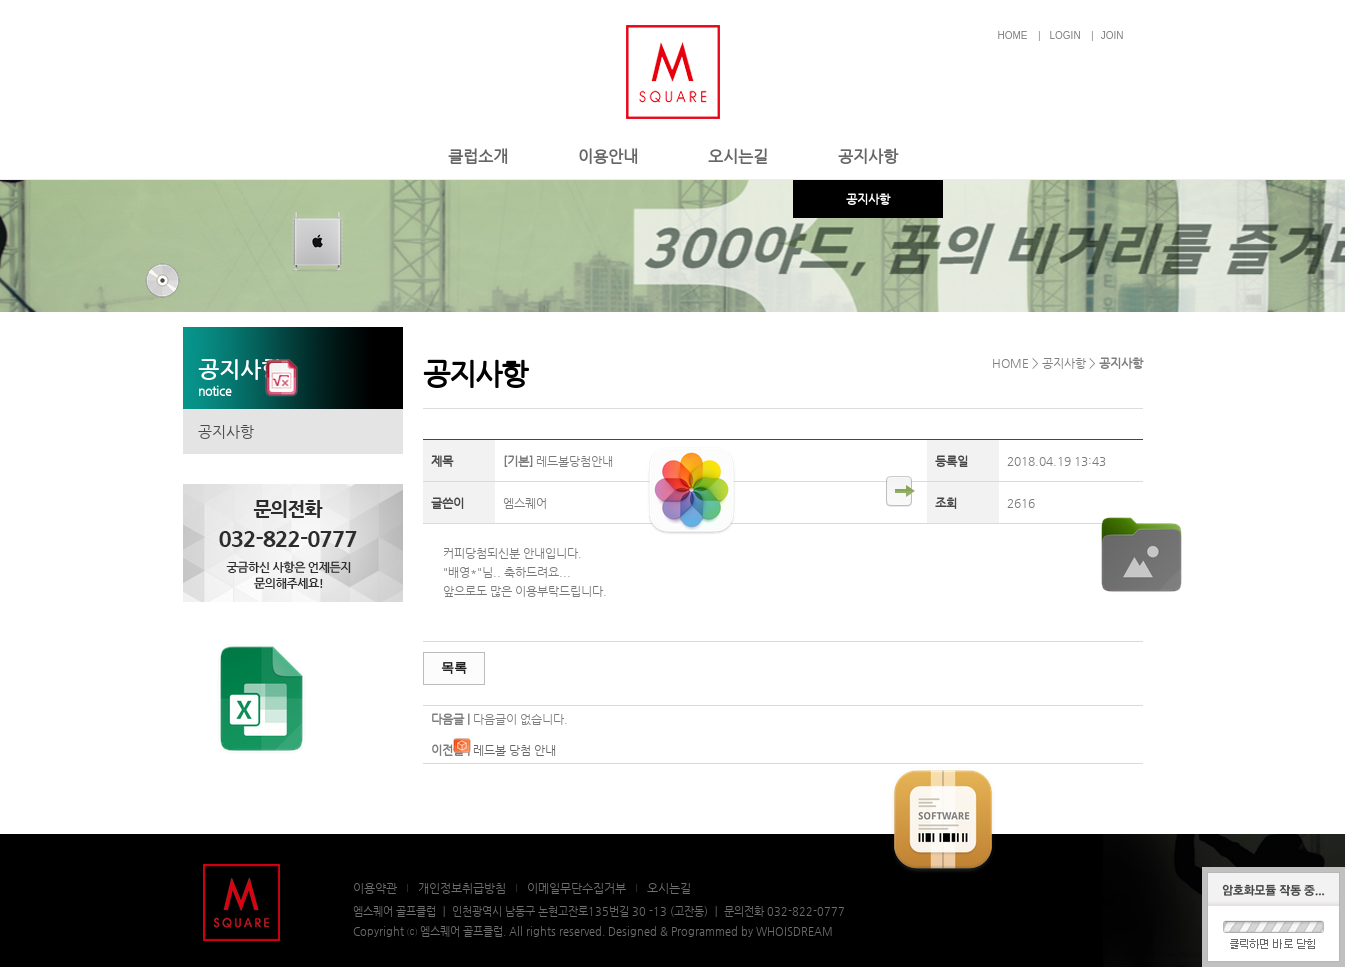 Image resolution: width=1345 pixels, height=967 pixels. What do you see at coordinates (317, 242) in the screenshot?
I see `mac pro desktop computer` at bounding box center [317, 242].